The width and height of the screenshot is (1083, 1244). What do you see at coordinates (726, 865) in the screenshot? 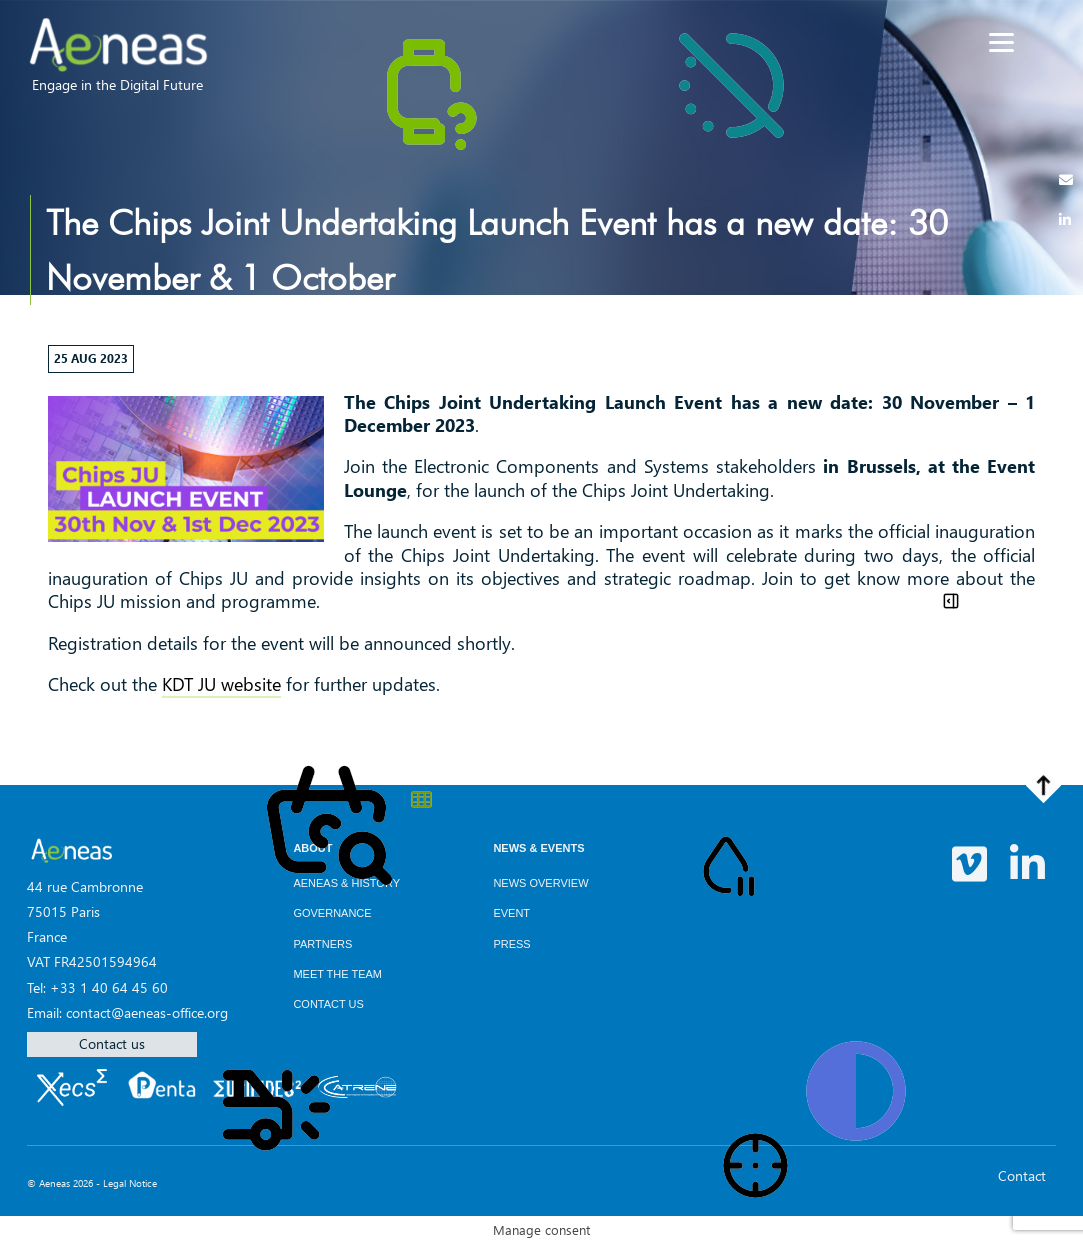
I see `pause water or liquid dispensing` at bounding box center [726, 865].